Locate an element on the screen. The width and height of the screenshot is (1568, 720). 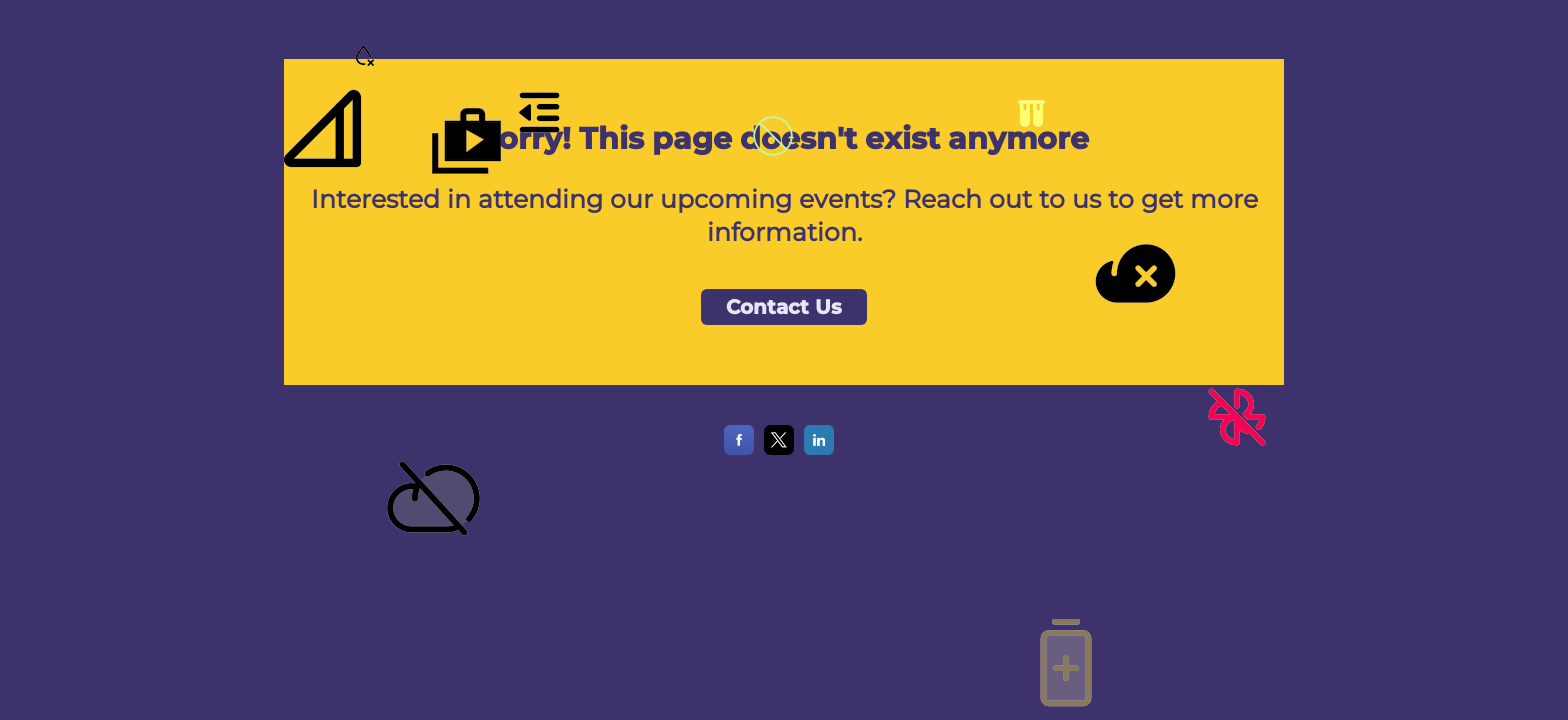
indicates a prohibited or blocked action is located at coordinates (773, 136).